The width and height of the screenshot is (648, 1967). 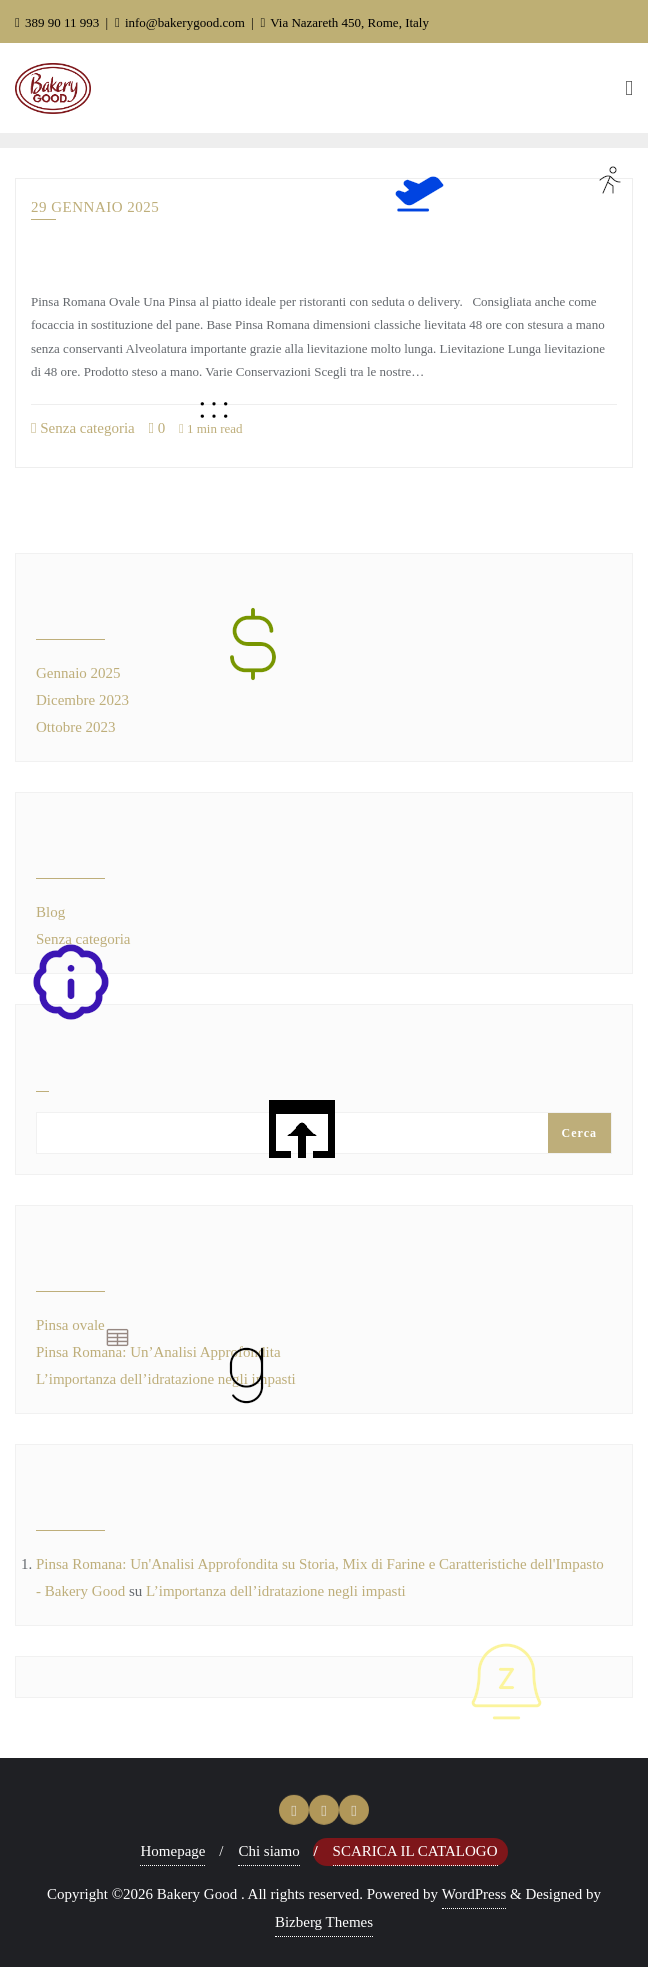 I want to click on view data in table format, so click(x=117, y=1337).